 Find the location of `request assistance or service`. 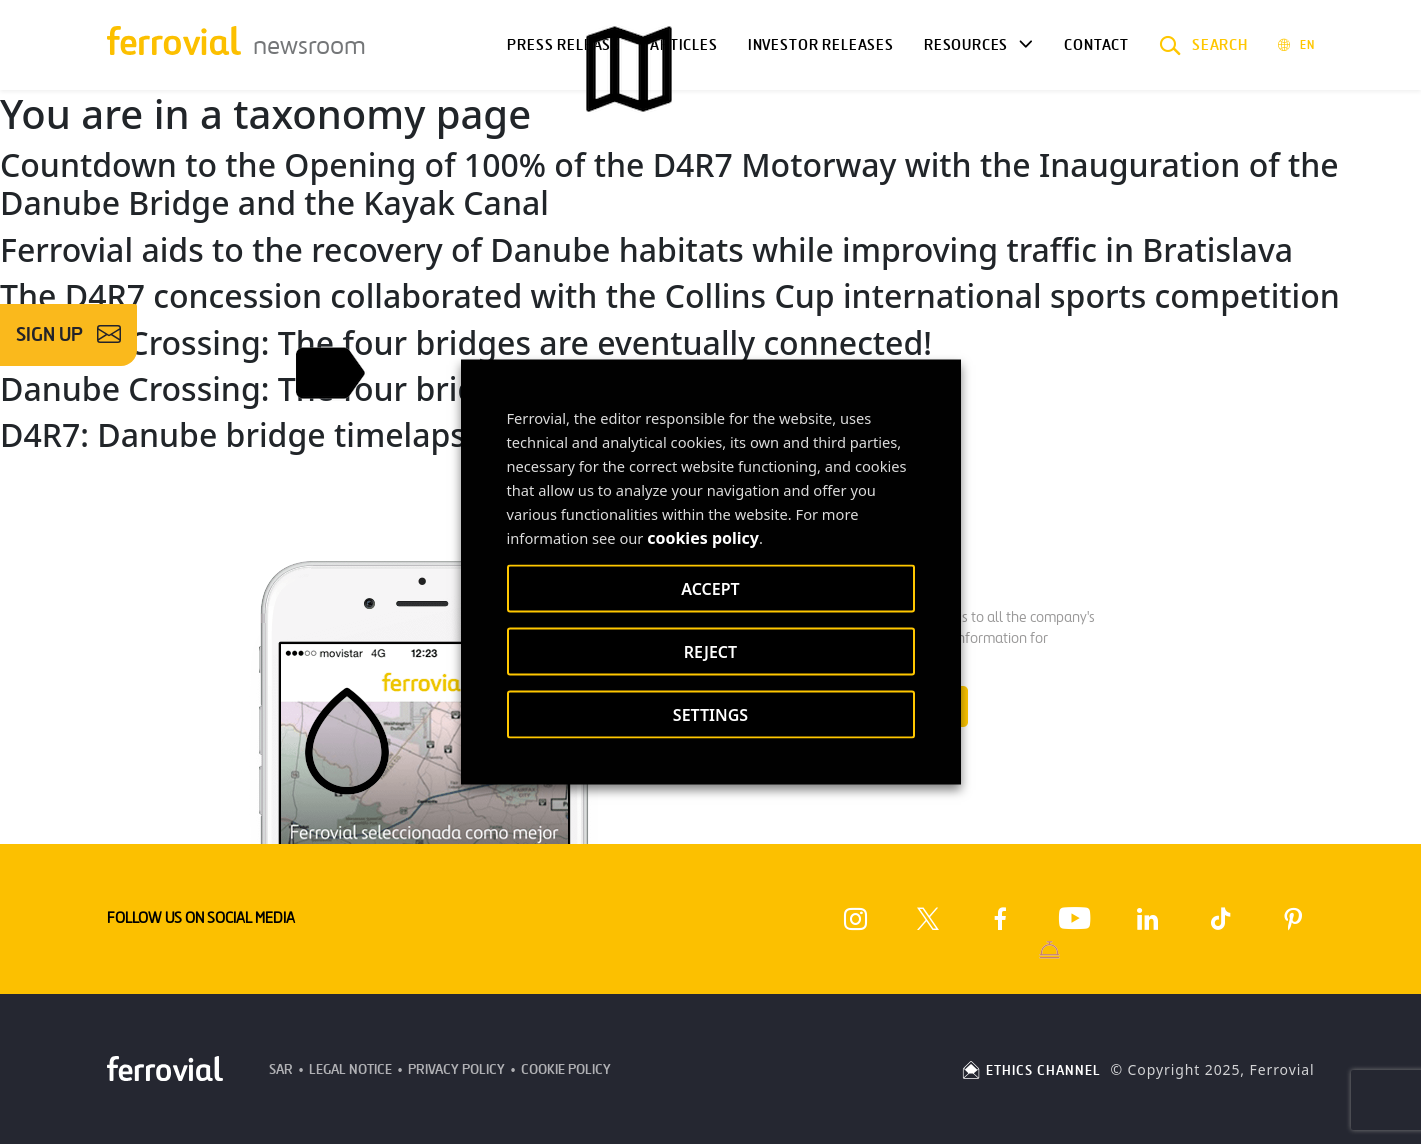

request assistance or service is located at coordinates (1049, 950).